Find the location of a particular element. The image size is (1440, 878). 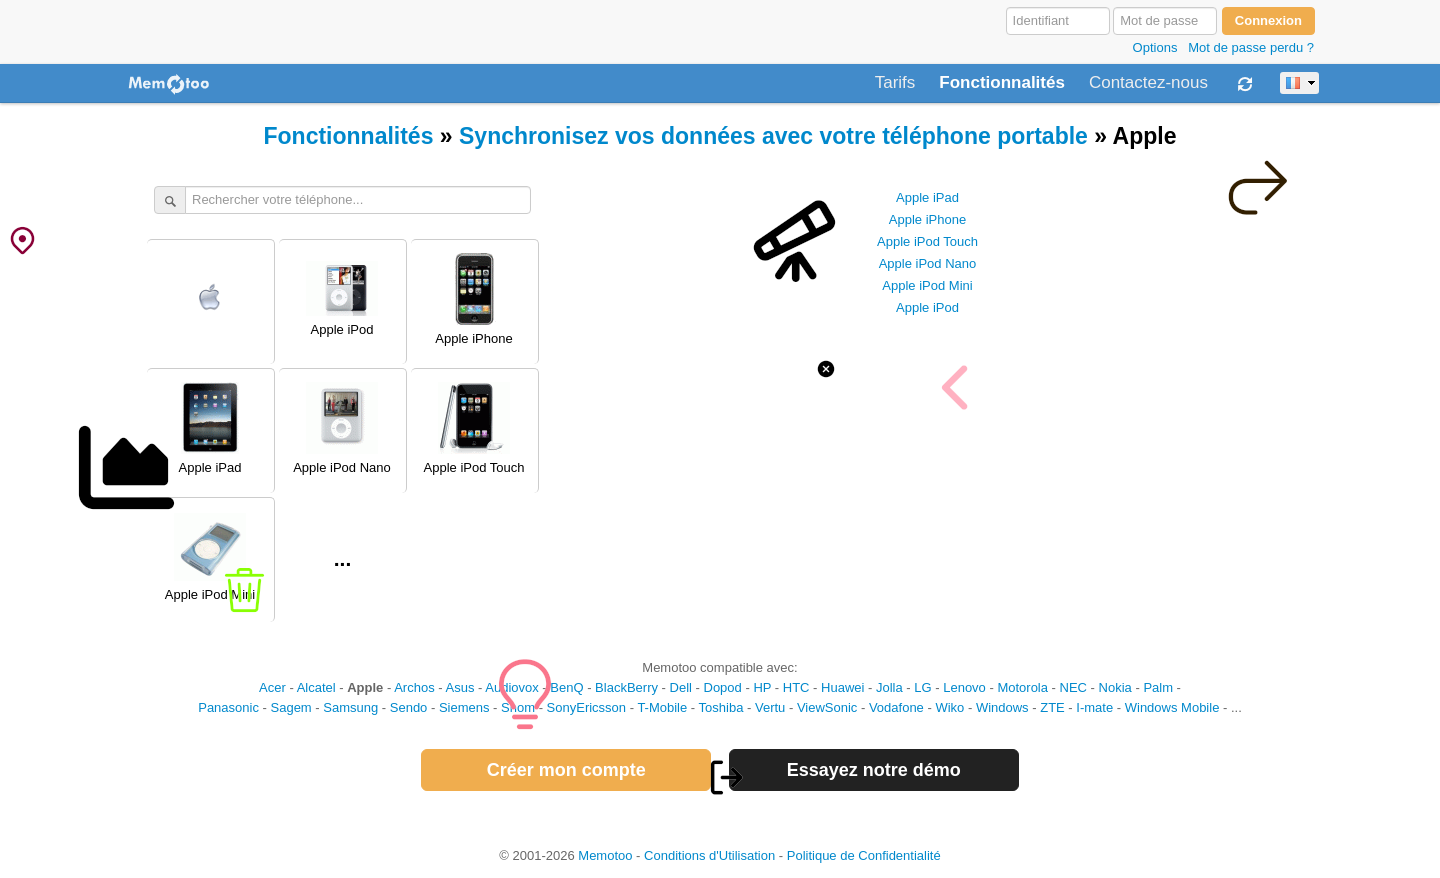

delete selected item is located at coordinates (244, 591).